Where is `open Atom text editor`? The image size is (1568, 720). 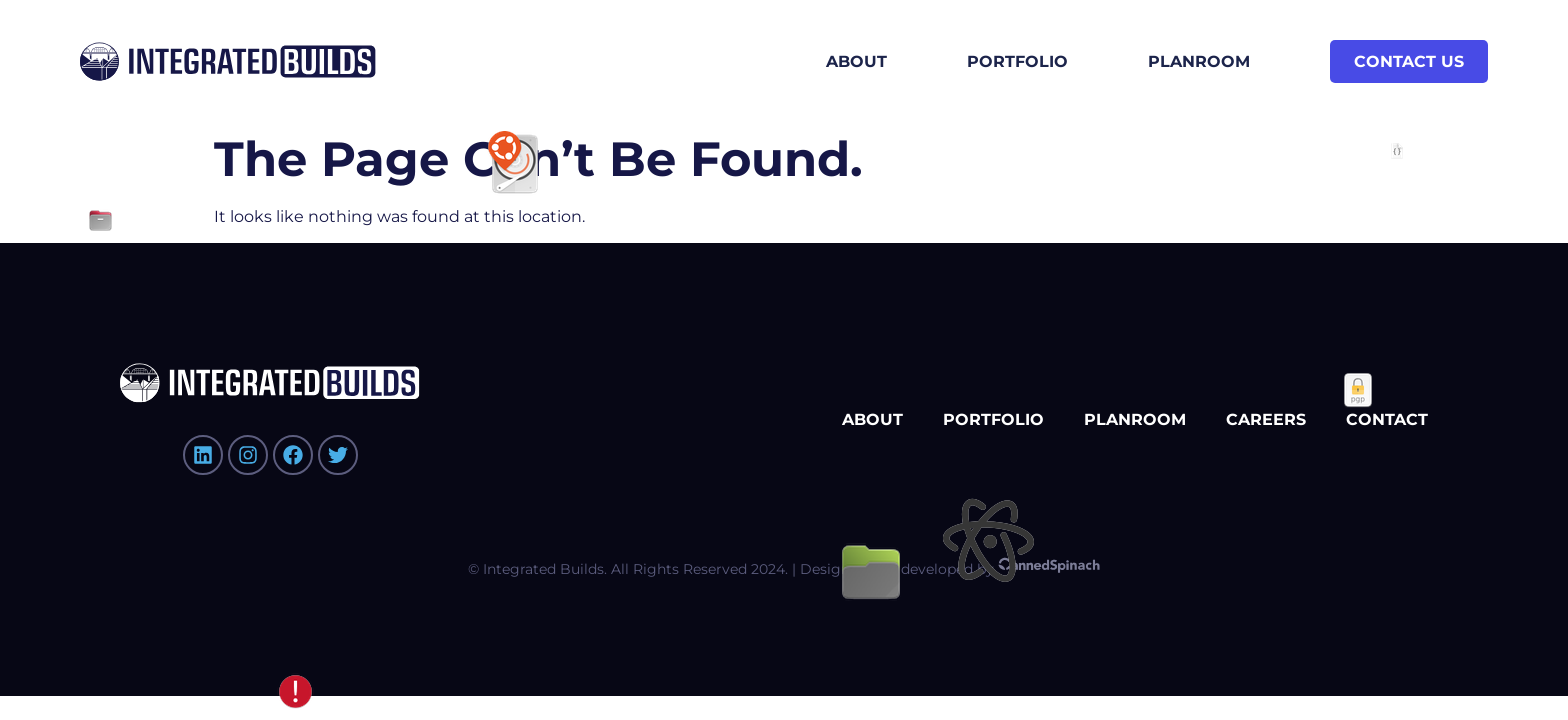
open Atom text editor is located at coordinates (988, 540).